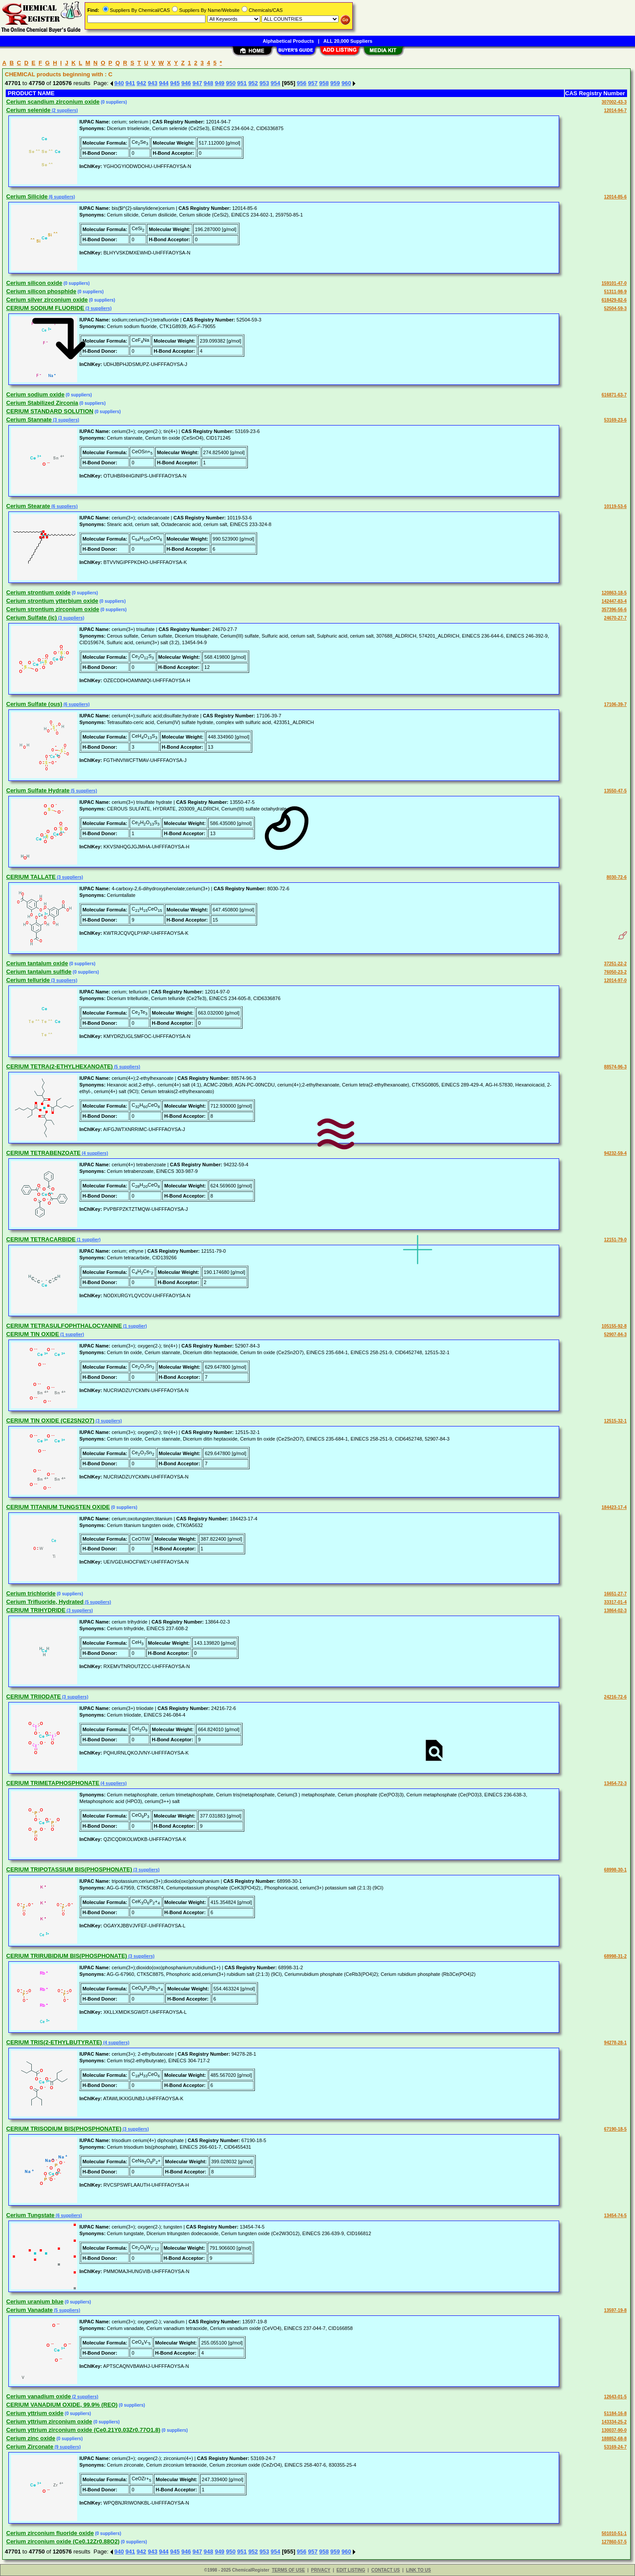 Image resolution: width=635 pixels, height=2576 pixels. Describe the element at coordinates (287, 828) in the screenshot. I see `indicates bean or legume ingredient` at that location.